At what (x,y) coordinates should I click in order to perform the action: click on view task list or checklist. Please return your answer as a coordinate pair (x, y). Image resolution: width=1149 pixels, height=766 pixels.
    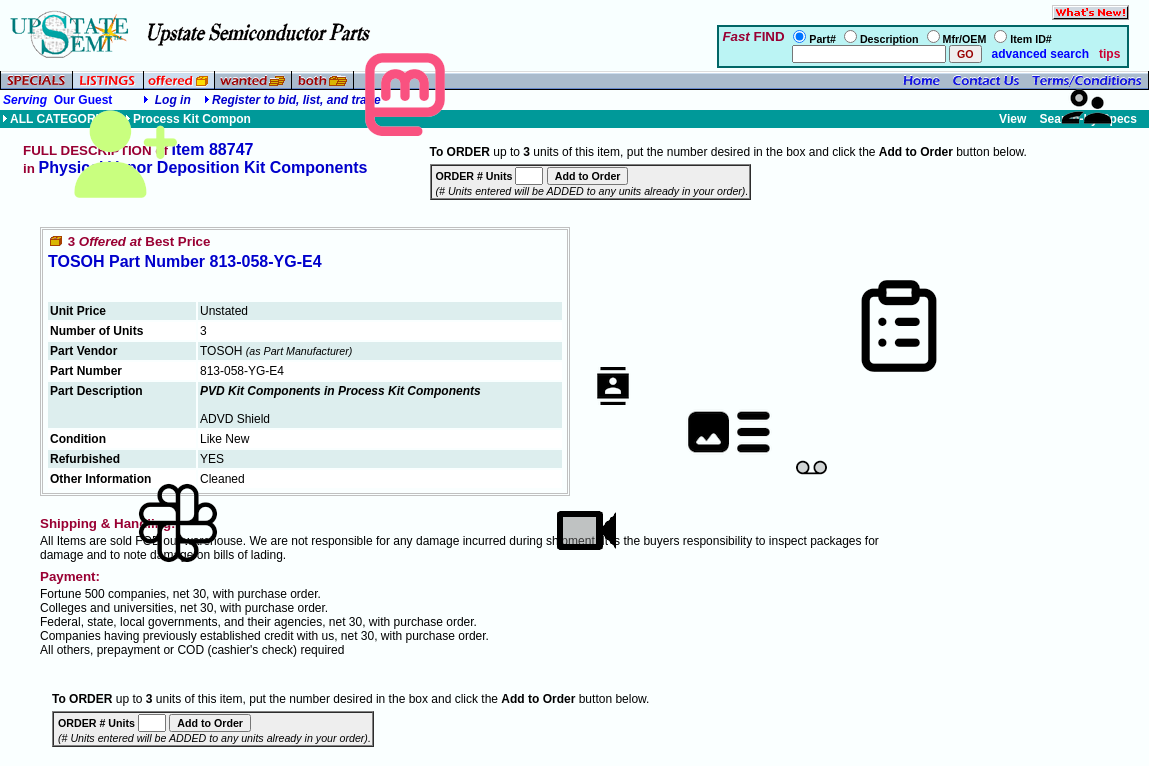
    Looking at the image, I should click on (899, 326).